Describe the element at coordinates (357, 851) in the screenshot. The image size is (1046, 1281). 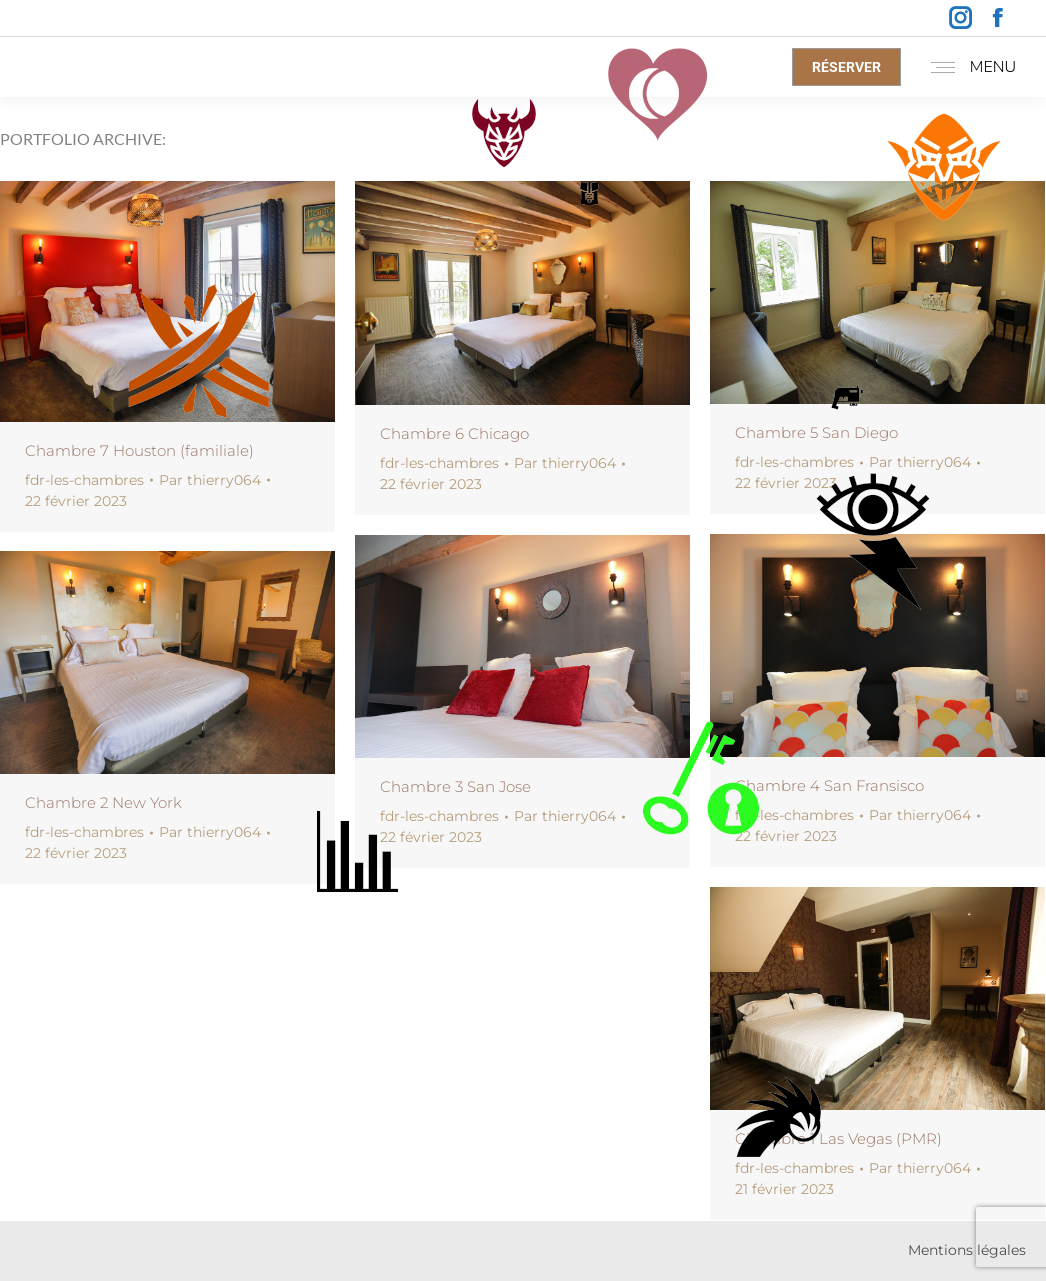
I see `view statistical data or analytics` at that location.